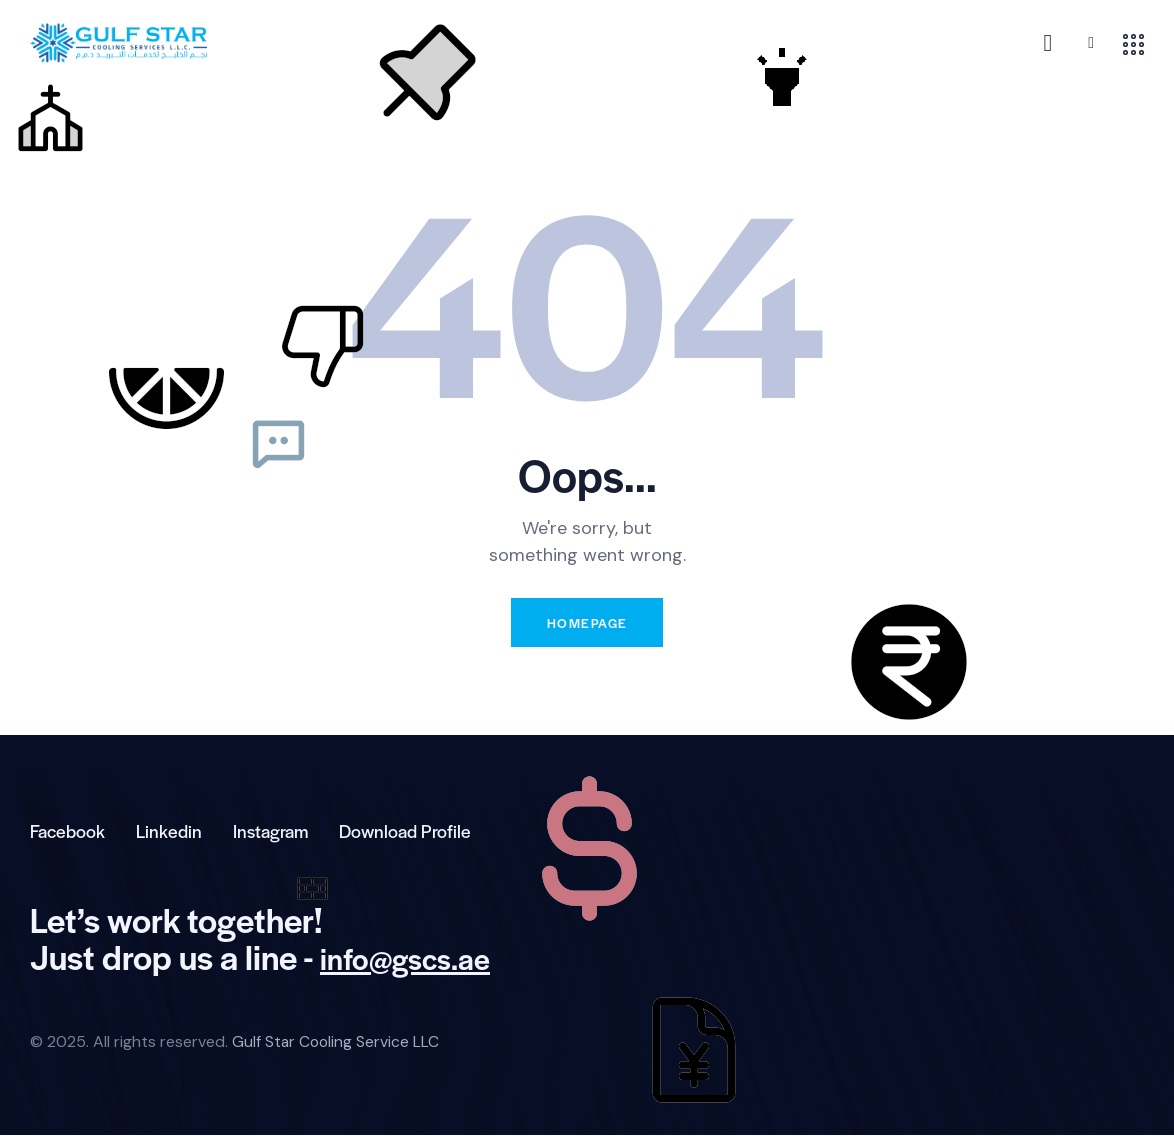  I want to click on open chat or messaging, so click(278, 440).